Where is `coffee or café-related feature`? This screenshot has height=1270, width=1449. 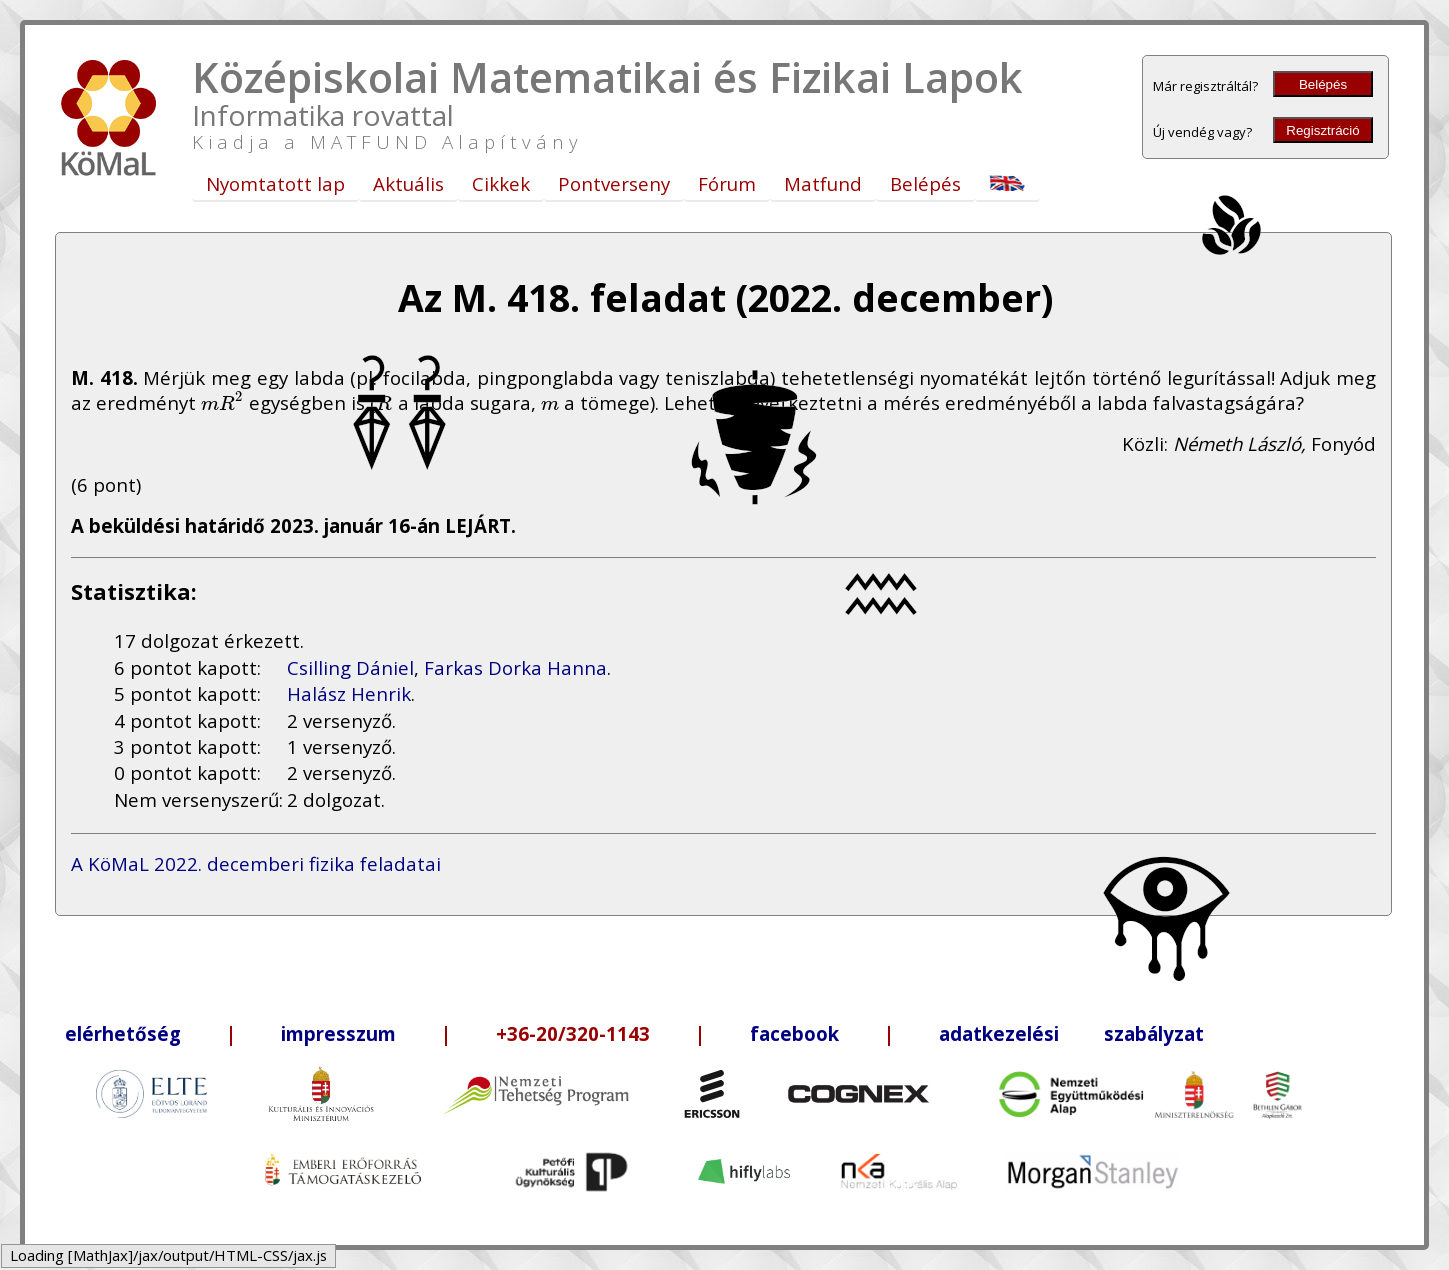 coffee or café-related feature is located at coordinates (1231, 224).